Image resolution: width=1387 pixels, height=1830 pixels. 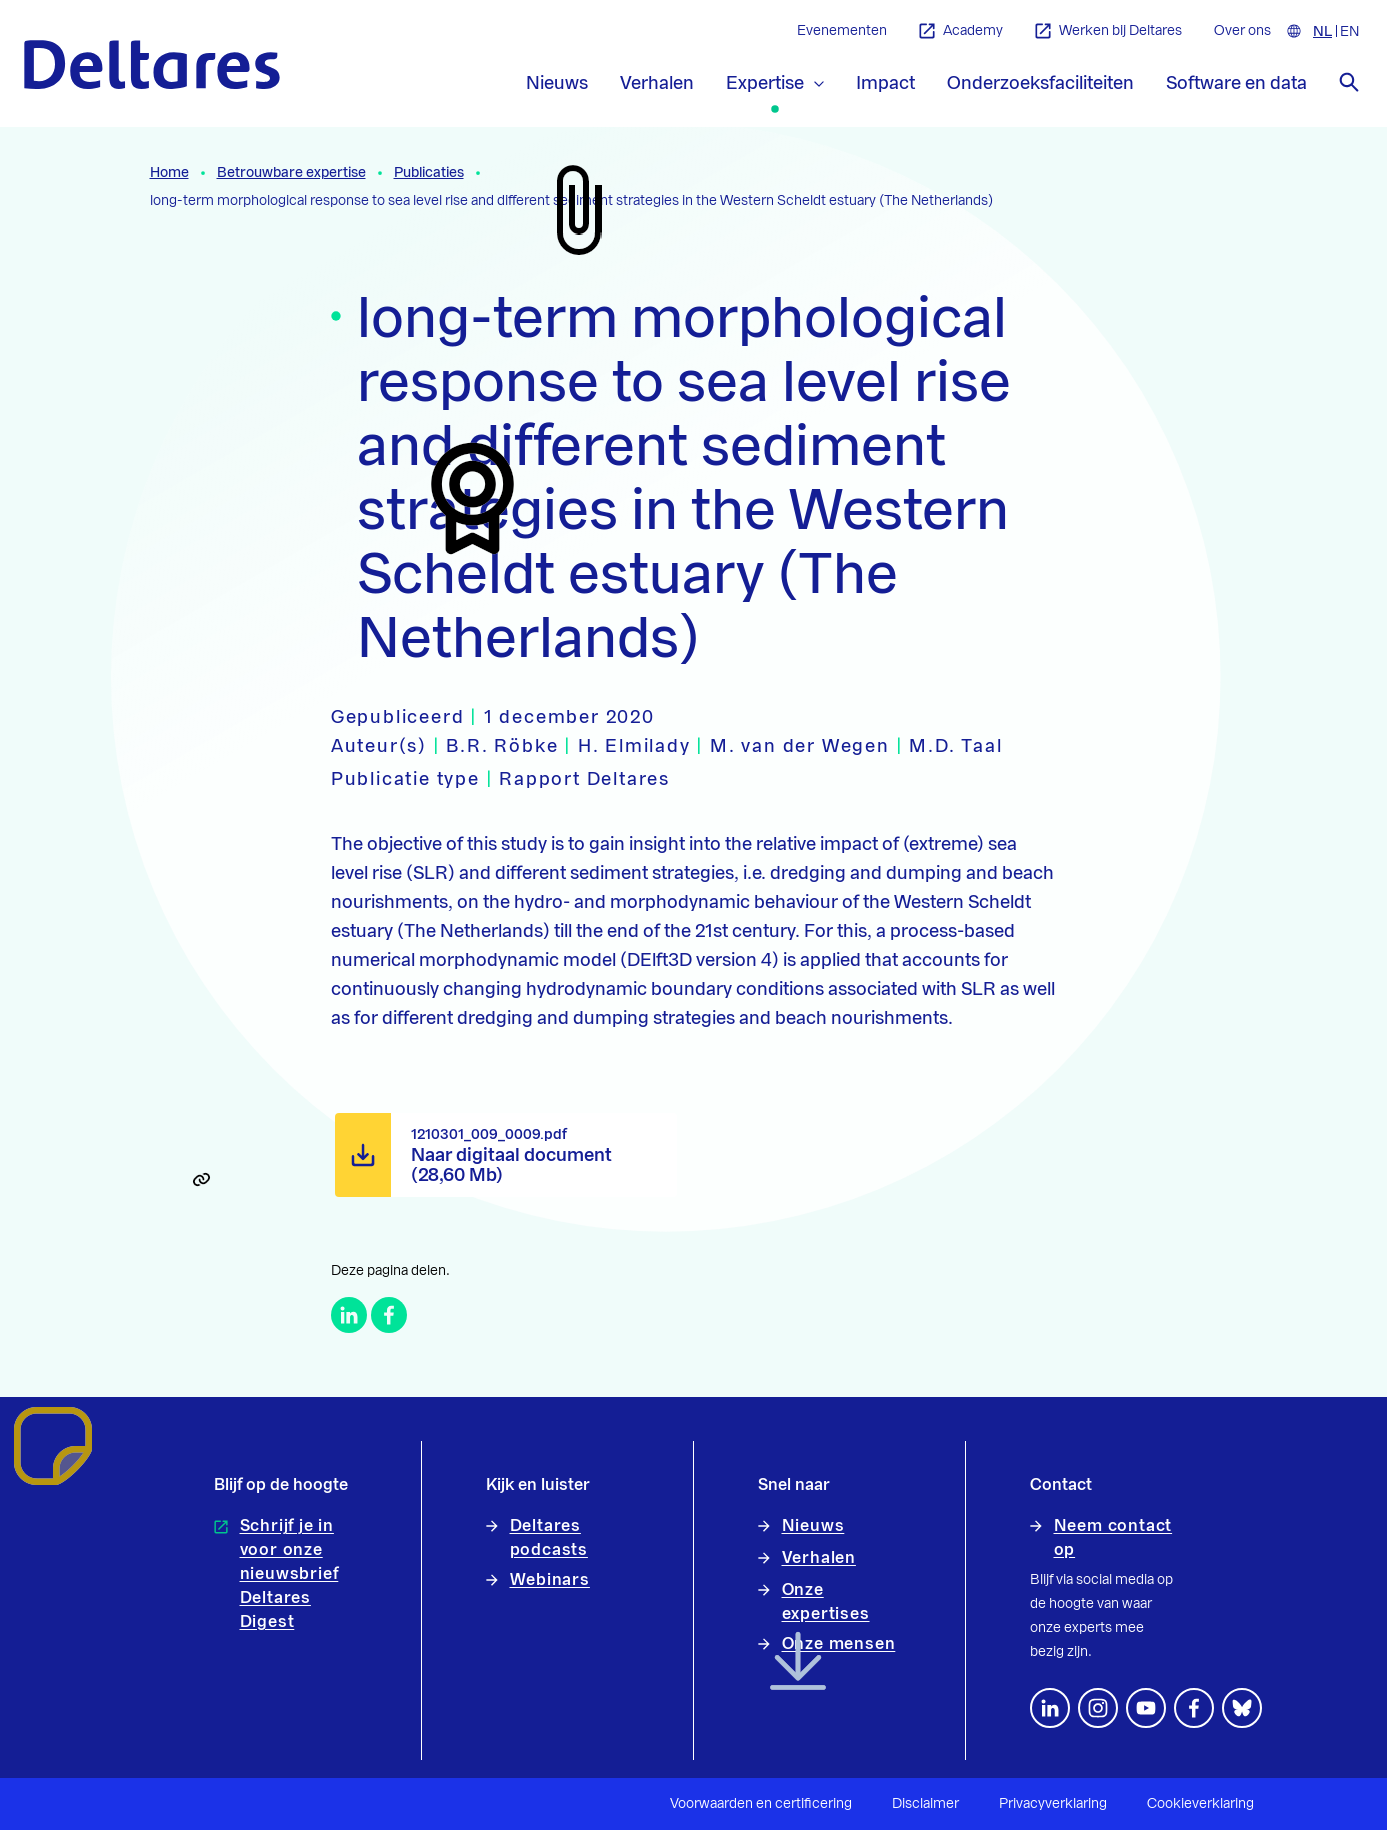 I want to click on download a file, so click(x=798, y=1662).